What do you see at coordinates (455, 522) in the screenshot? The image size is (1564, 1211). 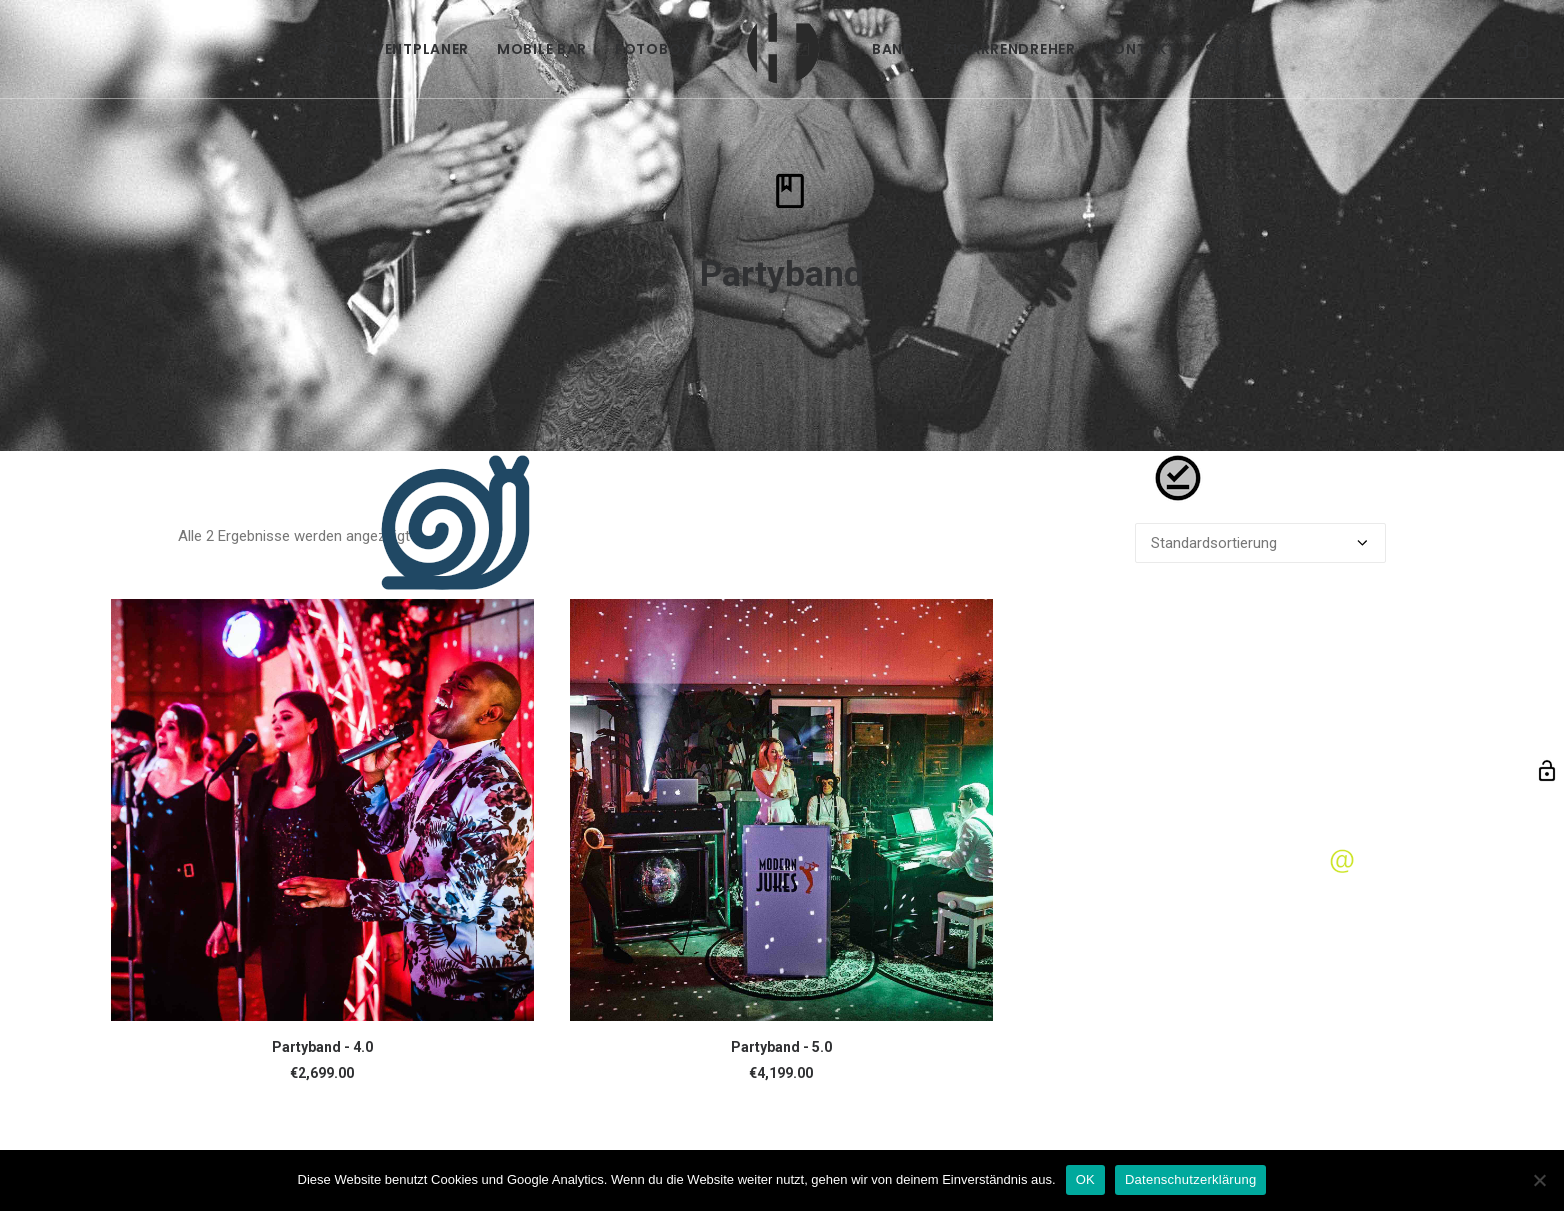 I see `indicates slow loading or processing speed` at bounding box center [455, 522].